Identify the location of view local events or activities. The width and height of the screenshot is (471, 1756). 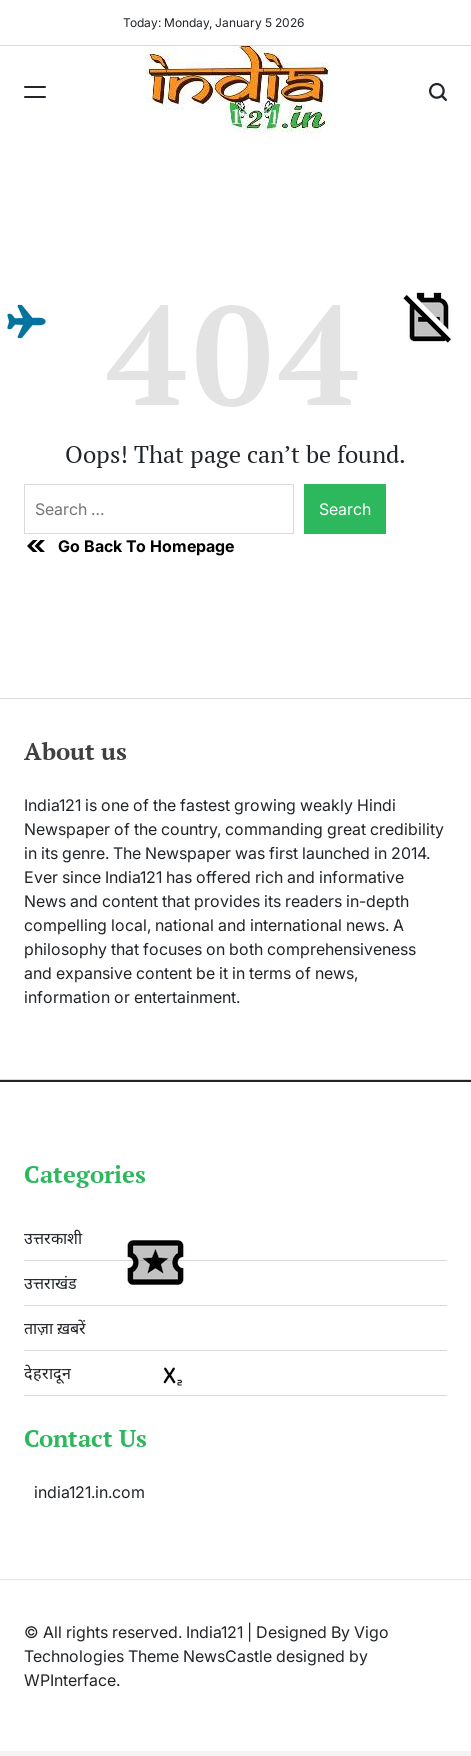
(155, 1262).